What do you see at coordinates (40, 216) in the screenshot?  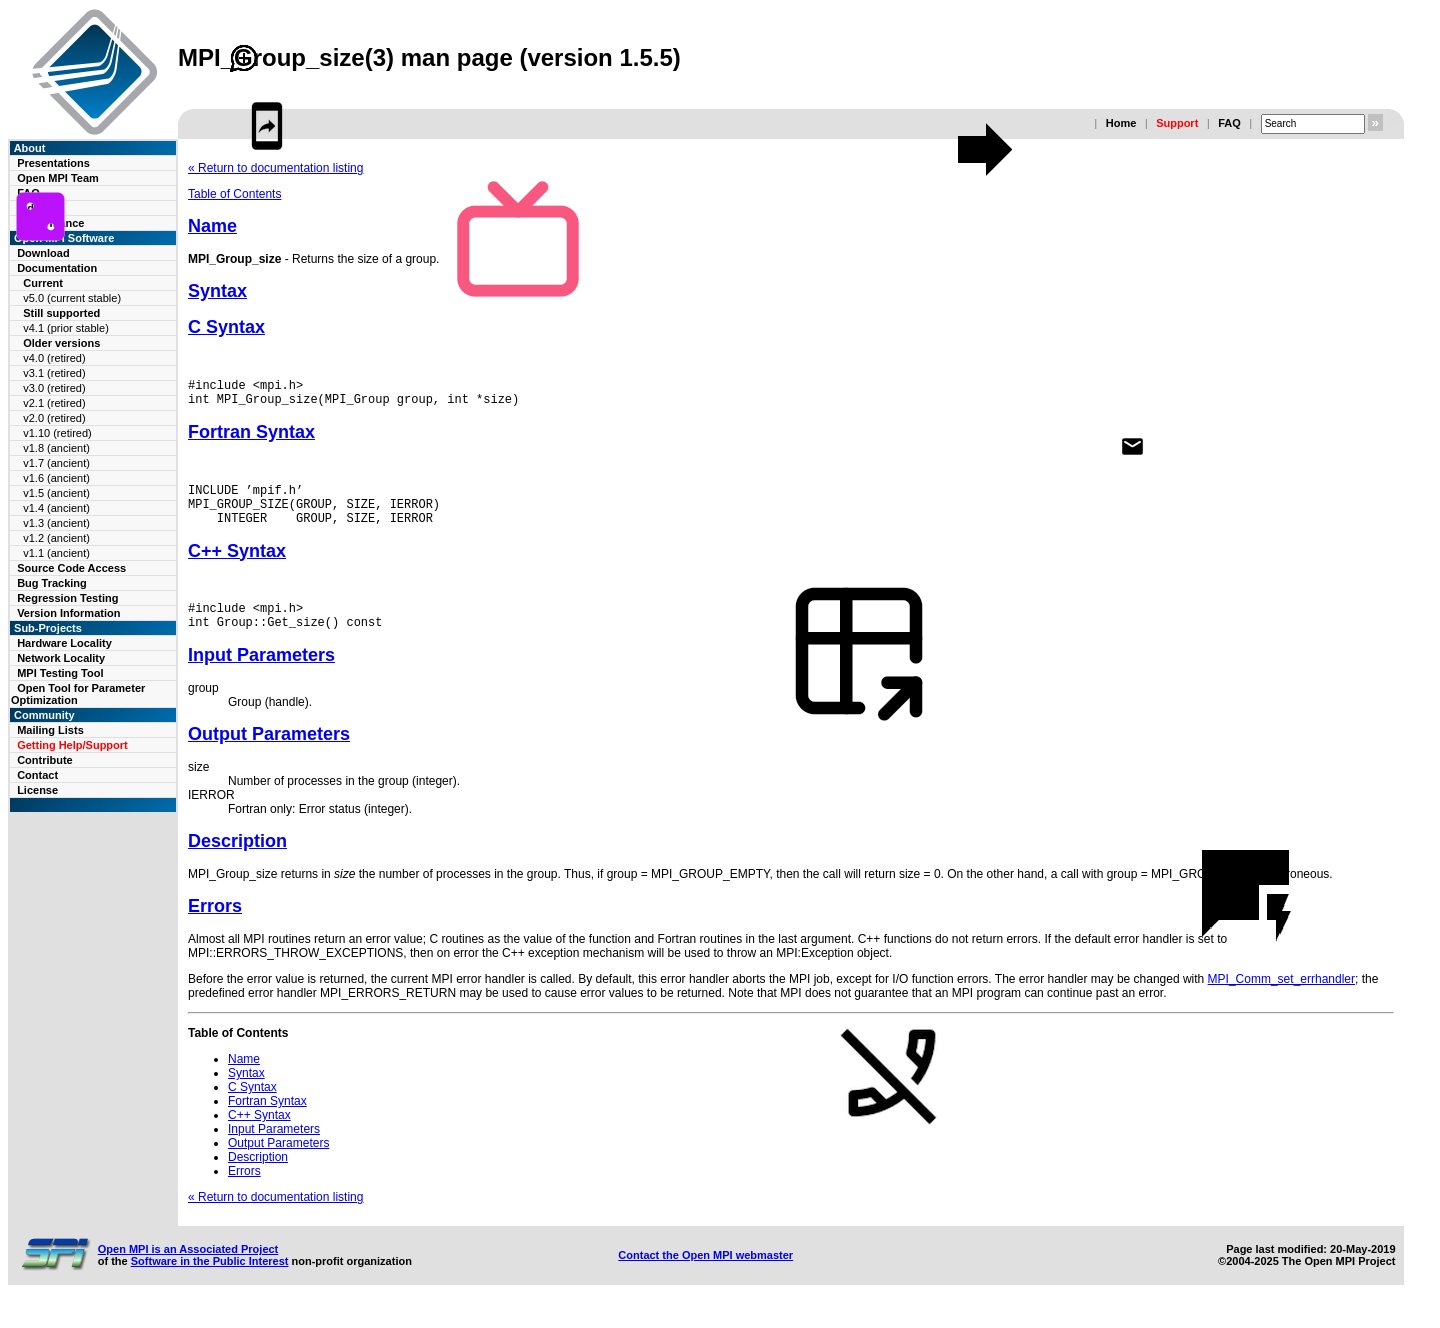 I see `indicates a random or chance-based action` at bounding box center [40, 216].